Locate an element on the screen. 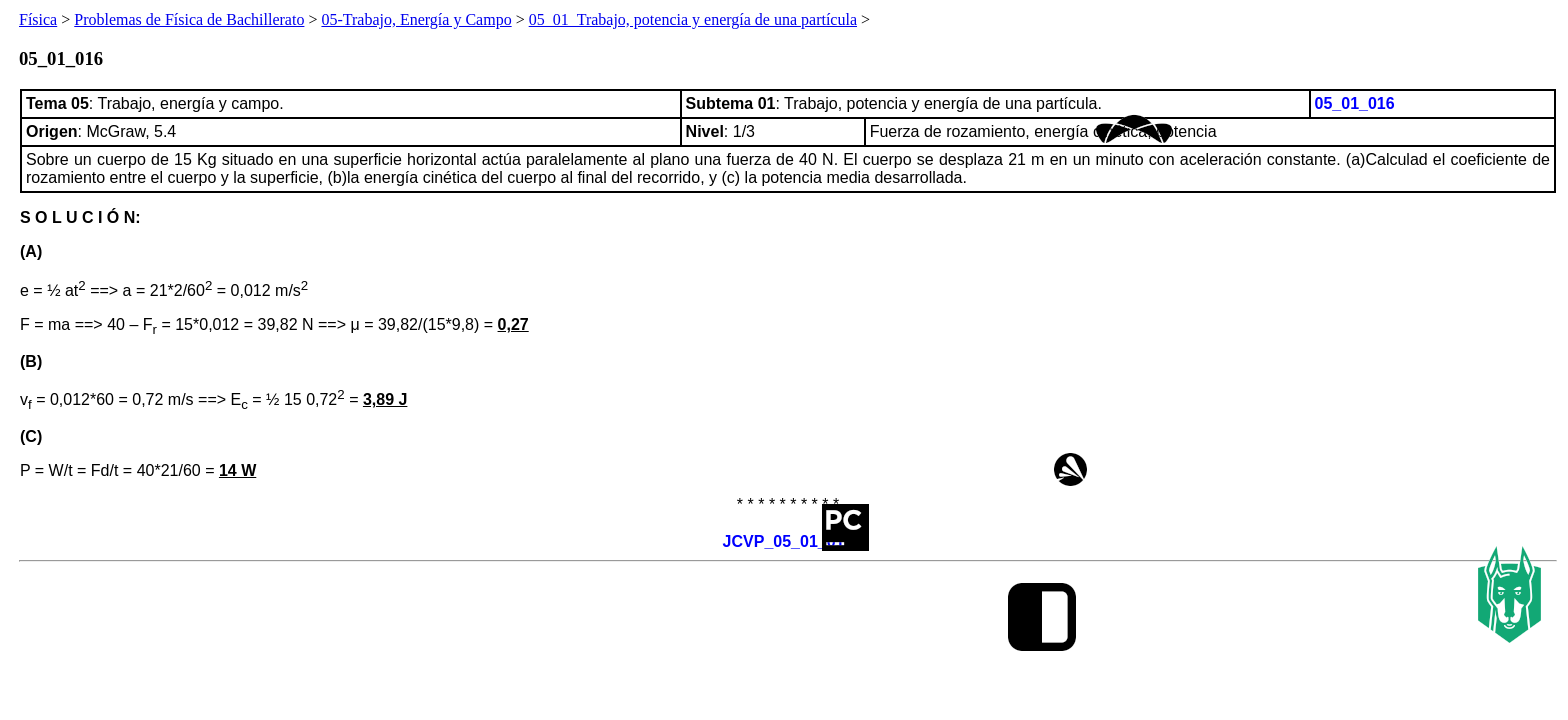 The width and height of the screenshot is (1568, 720). open avast antivirus application is located at coordinates (1070, 469).